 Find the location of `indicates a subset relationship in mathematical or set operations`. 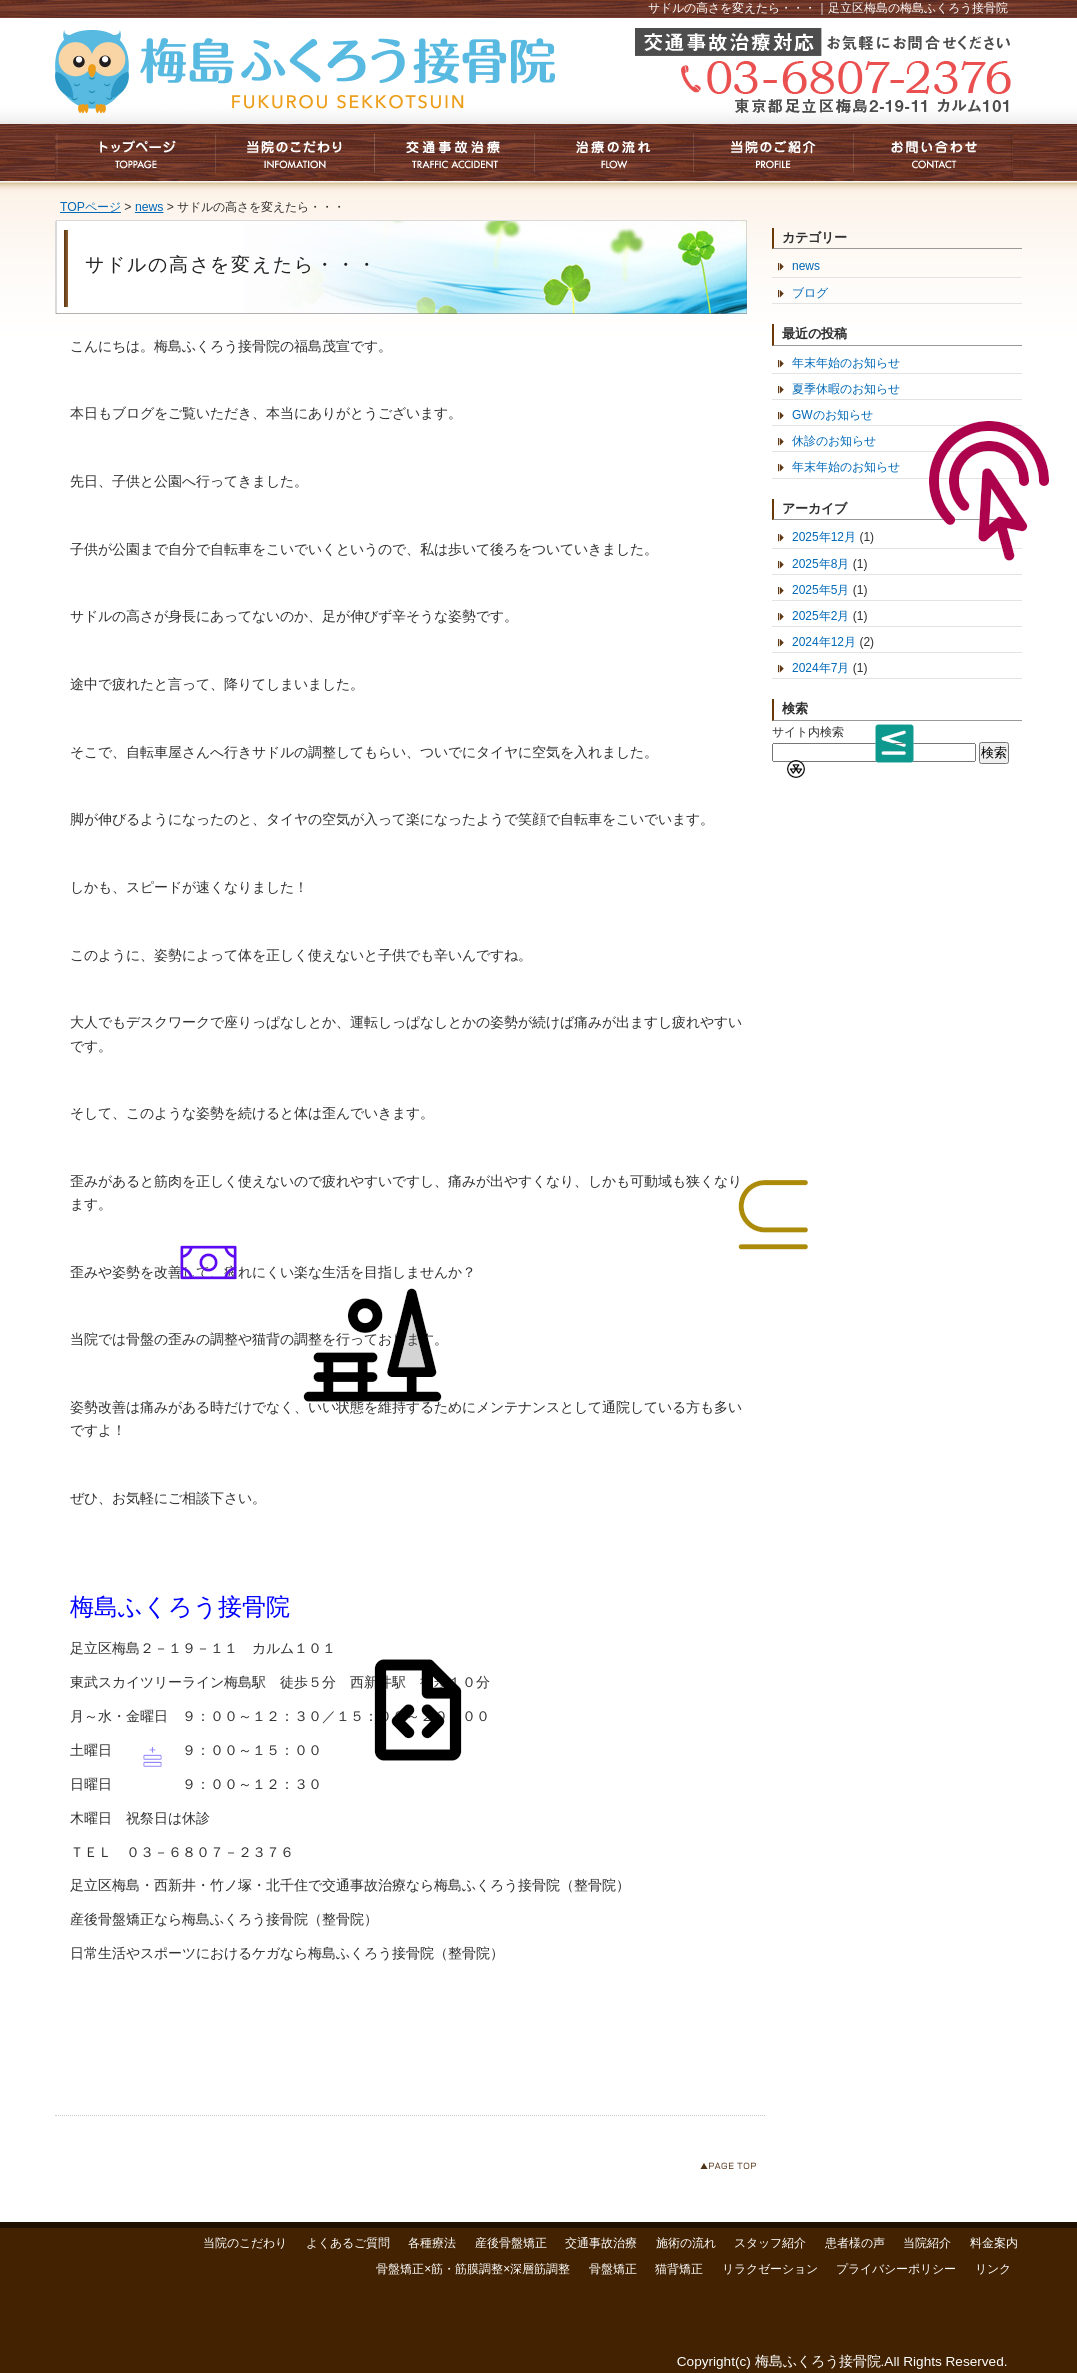

indicates a subset relationship in mathematical or set operations is located at coordinates (775, 1213).